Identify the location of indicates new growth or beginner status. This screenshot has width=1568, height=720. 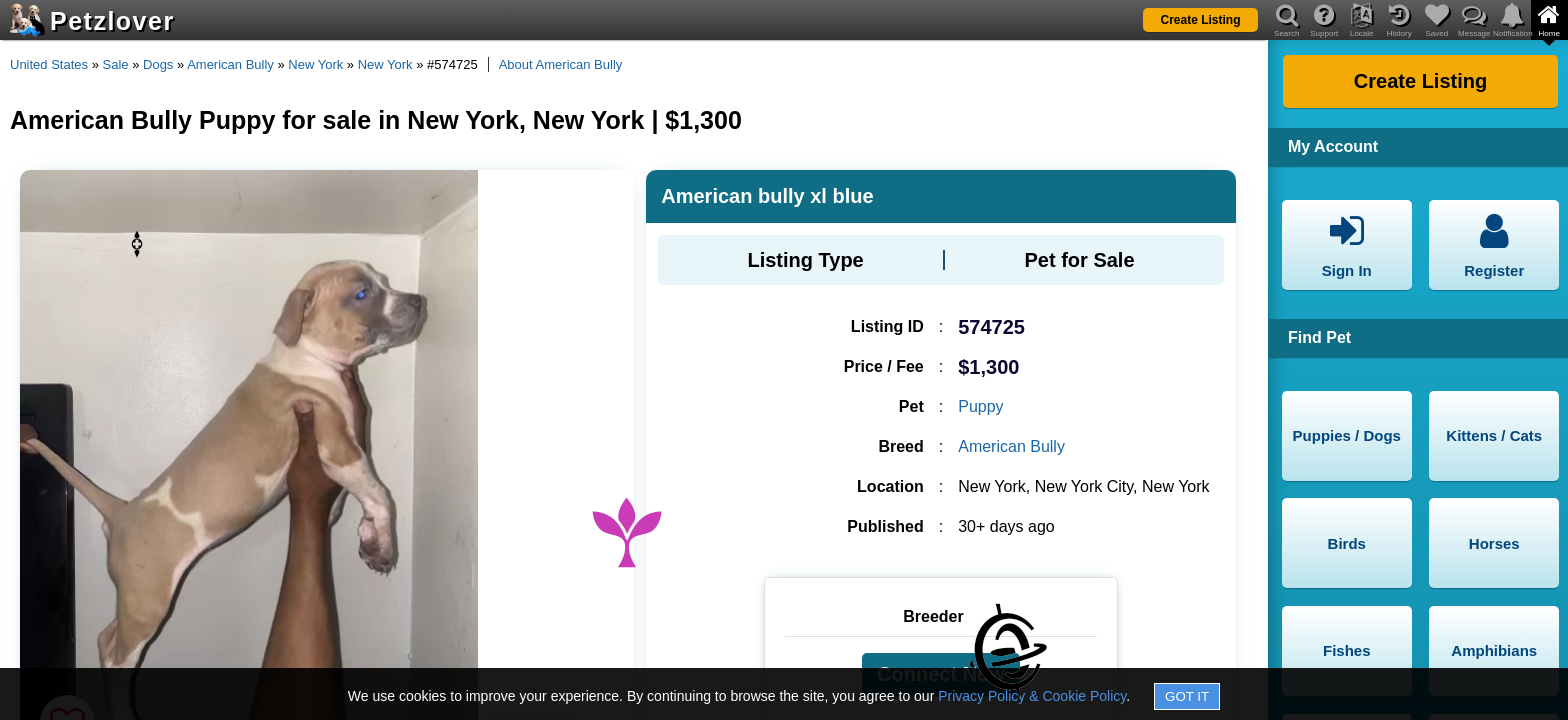
(626, 532).